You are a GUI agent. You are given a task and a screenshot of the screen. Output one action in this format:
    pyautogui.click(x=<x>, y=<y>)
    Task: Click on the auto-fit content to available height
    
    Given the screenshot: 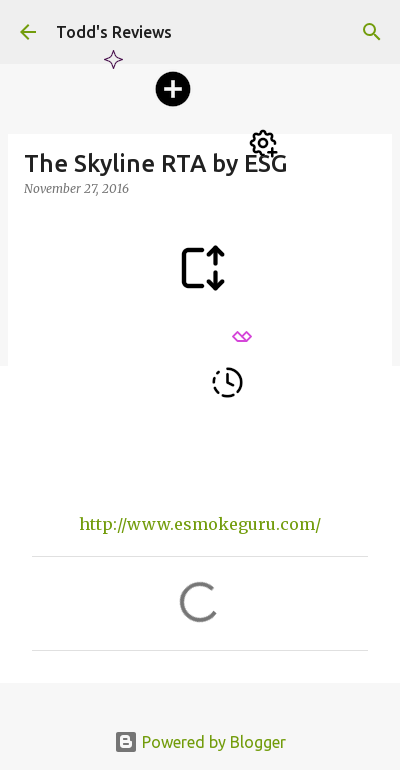 What is the action you would take?
    pyautogui.click(x=202, y=268)
    